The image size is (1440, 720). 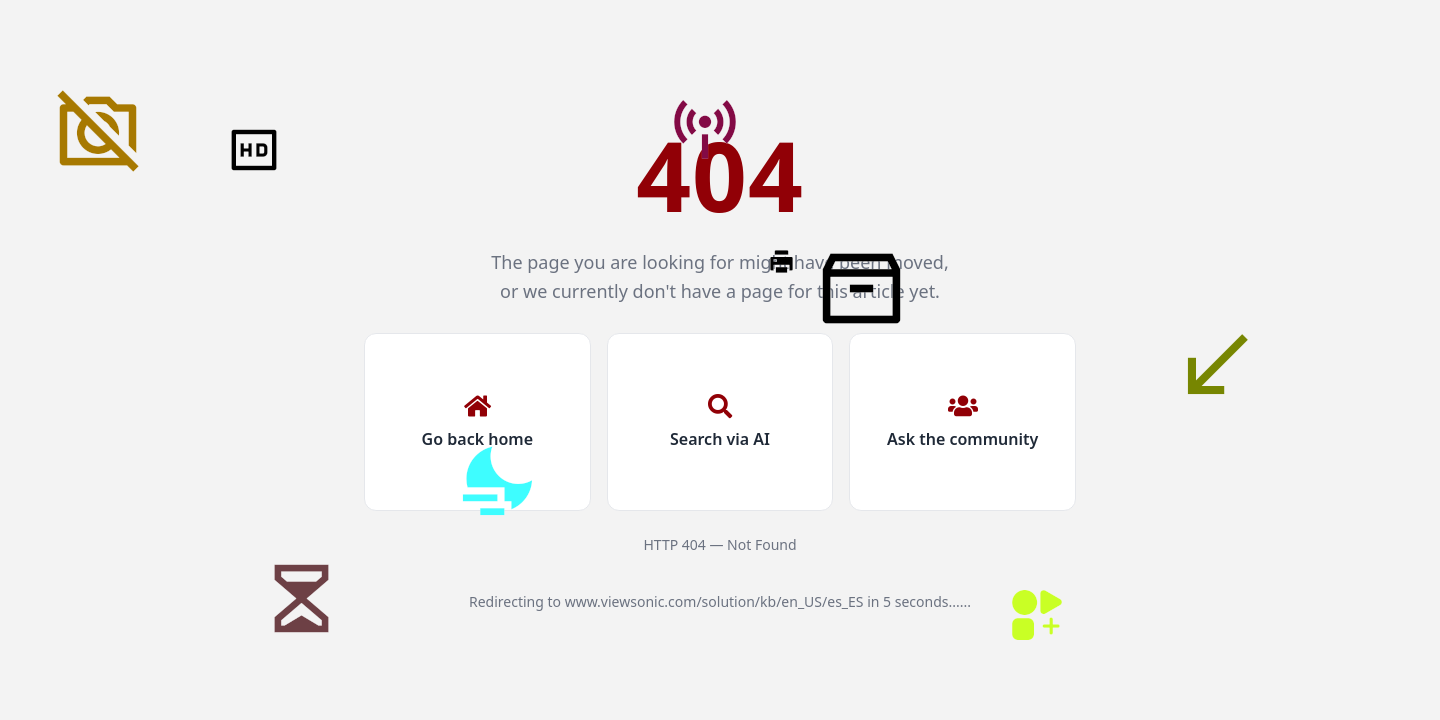 What do you see at coordinates (254, 150) in the screenshot?
I see `indicates high-definition video quality is available` at bounding box center [254, 150].